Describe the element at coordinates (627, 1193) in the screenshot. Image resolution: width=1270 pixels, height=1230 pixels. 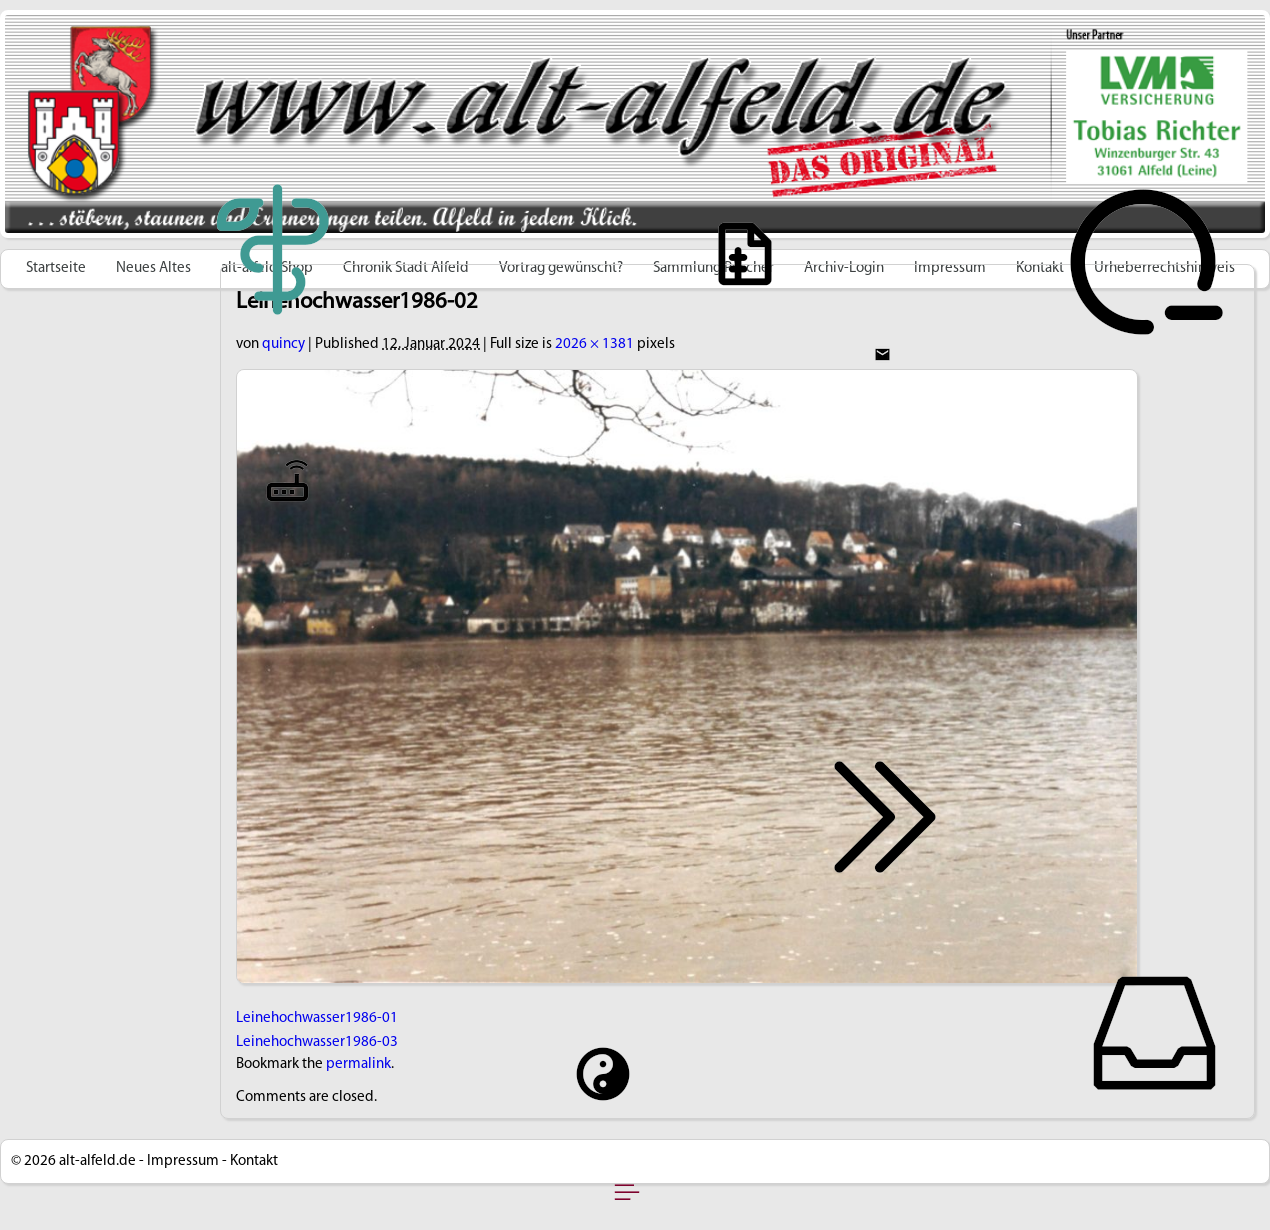
I see `select items from a list` at that location.